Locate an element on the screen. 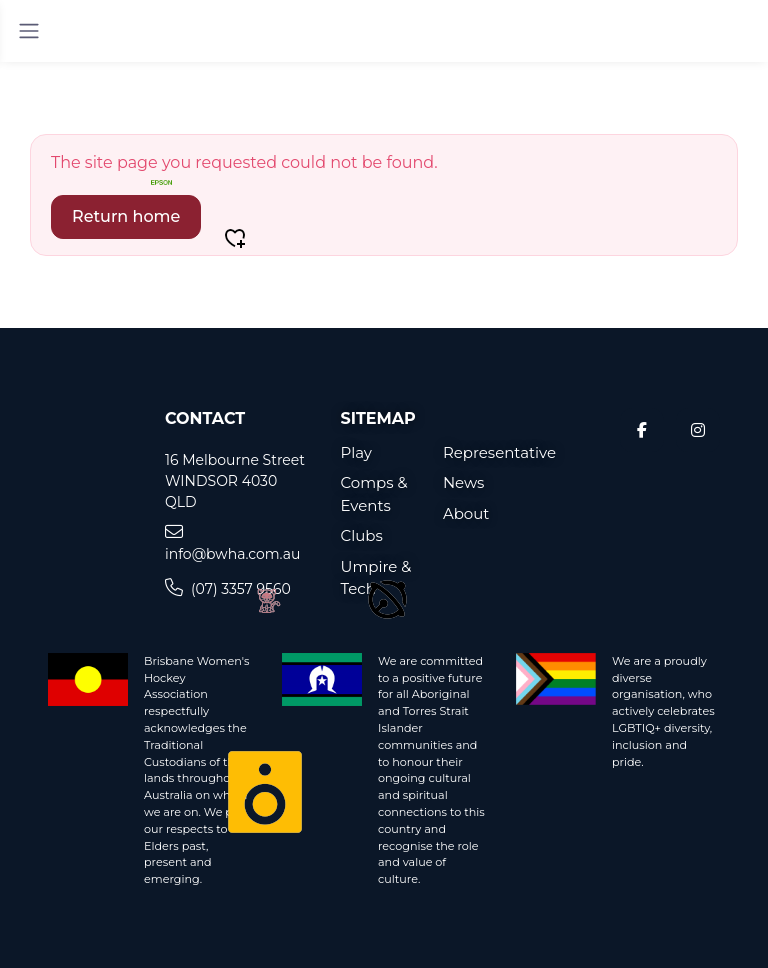  view notifications is located at coordinates (387, 599).